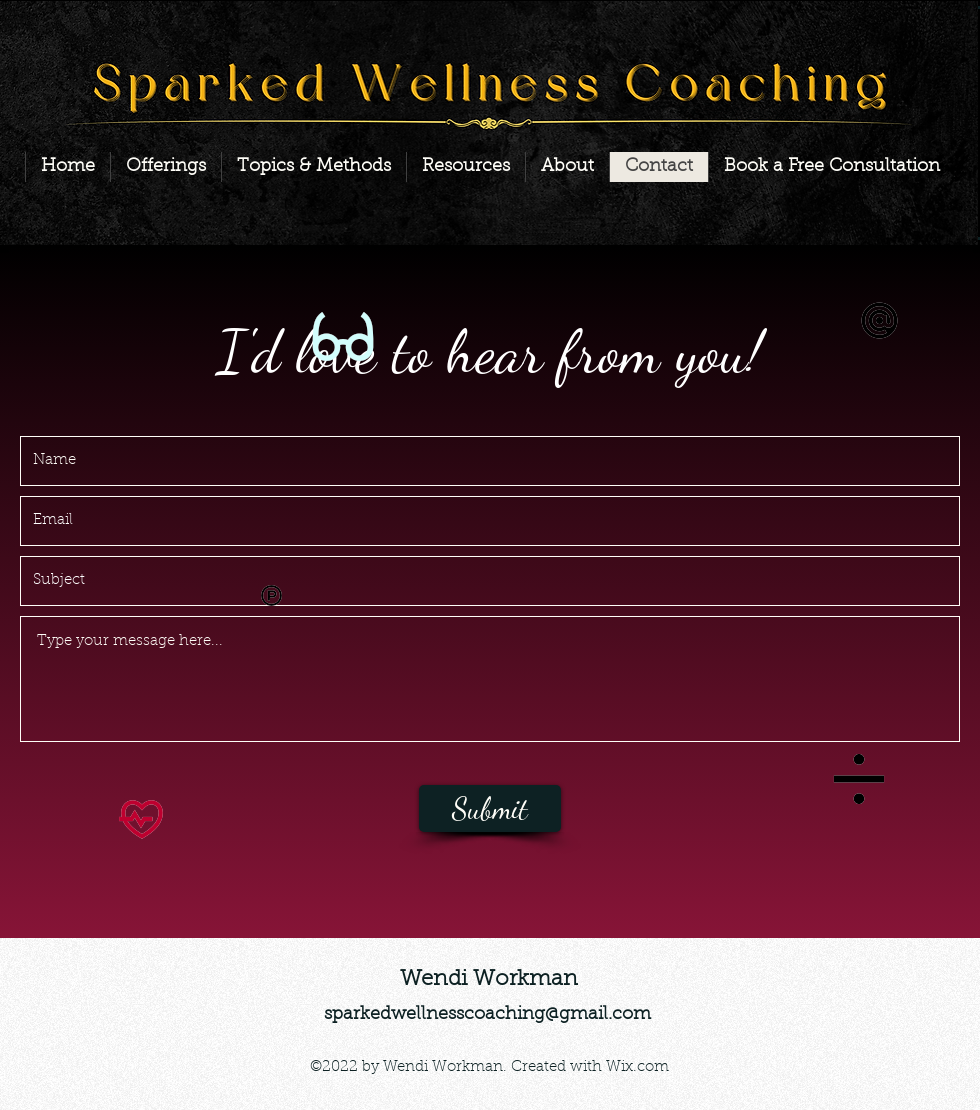 The height and width of the screenshot is (1110, 980). What do you see at coordinates (142, 819) in the screenshot?
I see `view health or fitness tracking data` at bounding box center [142, 819].